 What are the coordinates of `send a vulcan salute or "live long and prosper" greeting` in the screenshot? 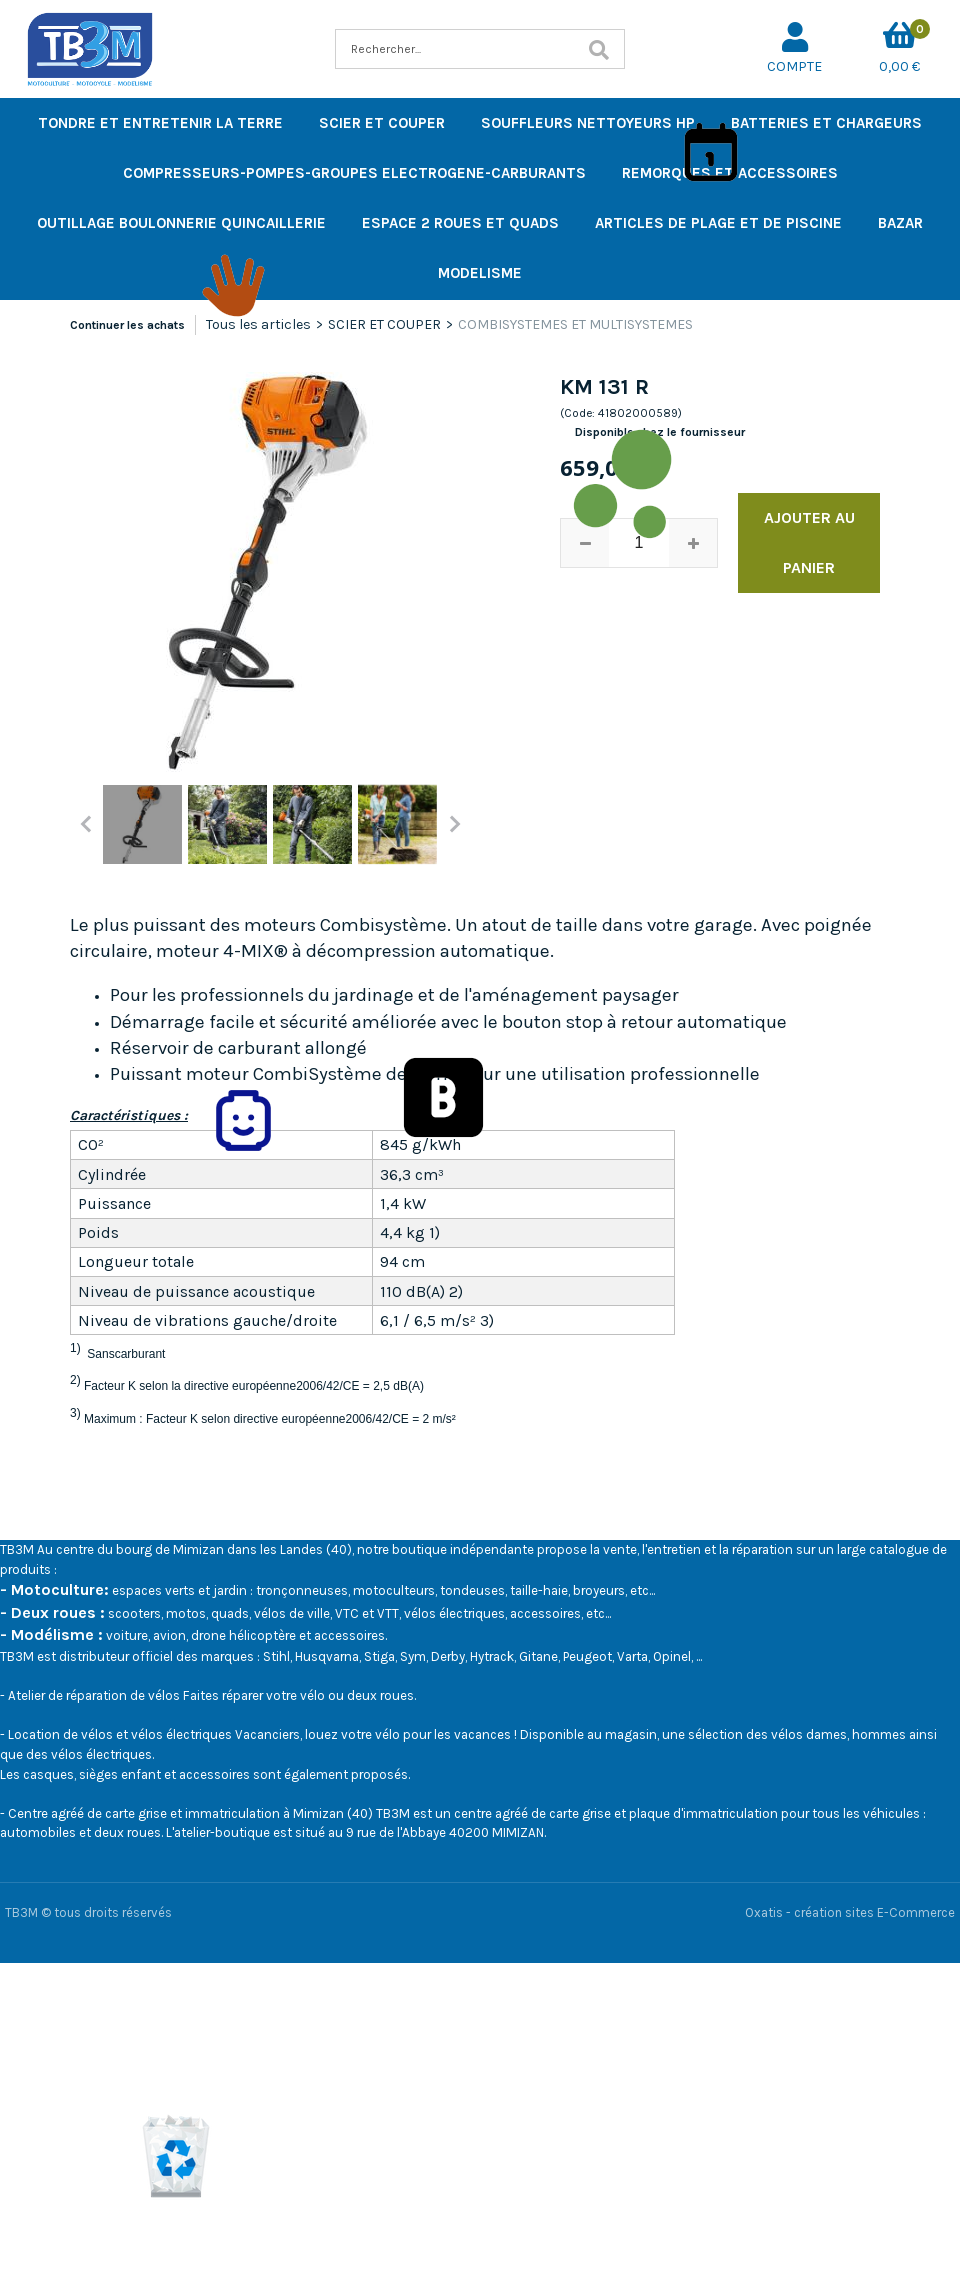 It's located at (233, 285).